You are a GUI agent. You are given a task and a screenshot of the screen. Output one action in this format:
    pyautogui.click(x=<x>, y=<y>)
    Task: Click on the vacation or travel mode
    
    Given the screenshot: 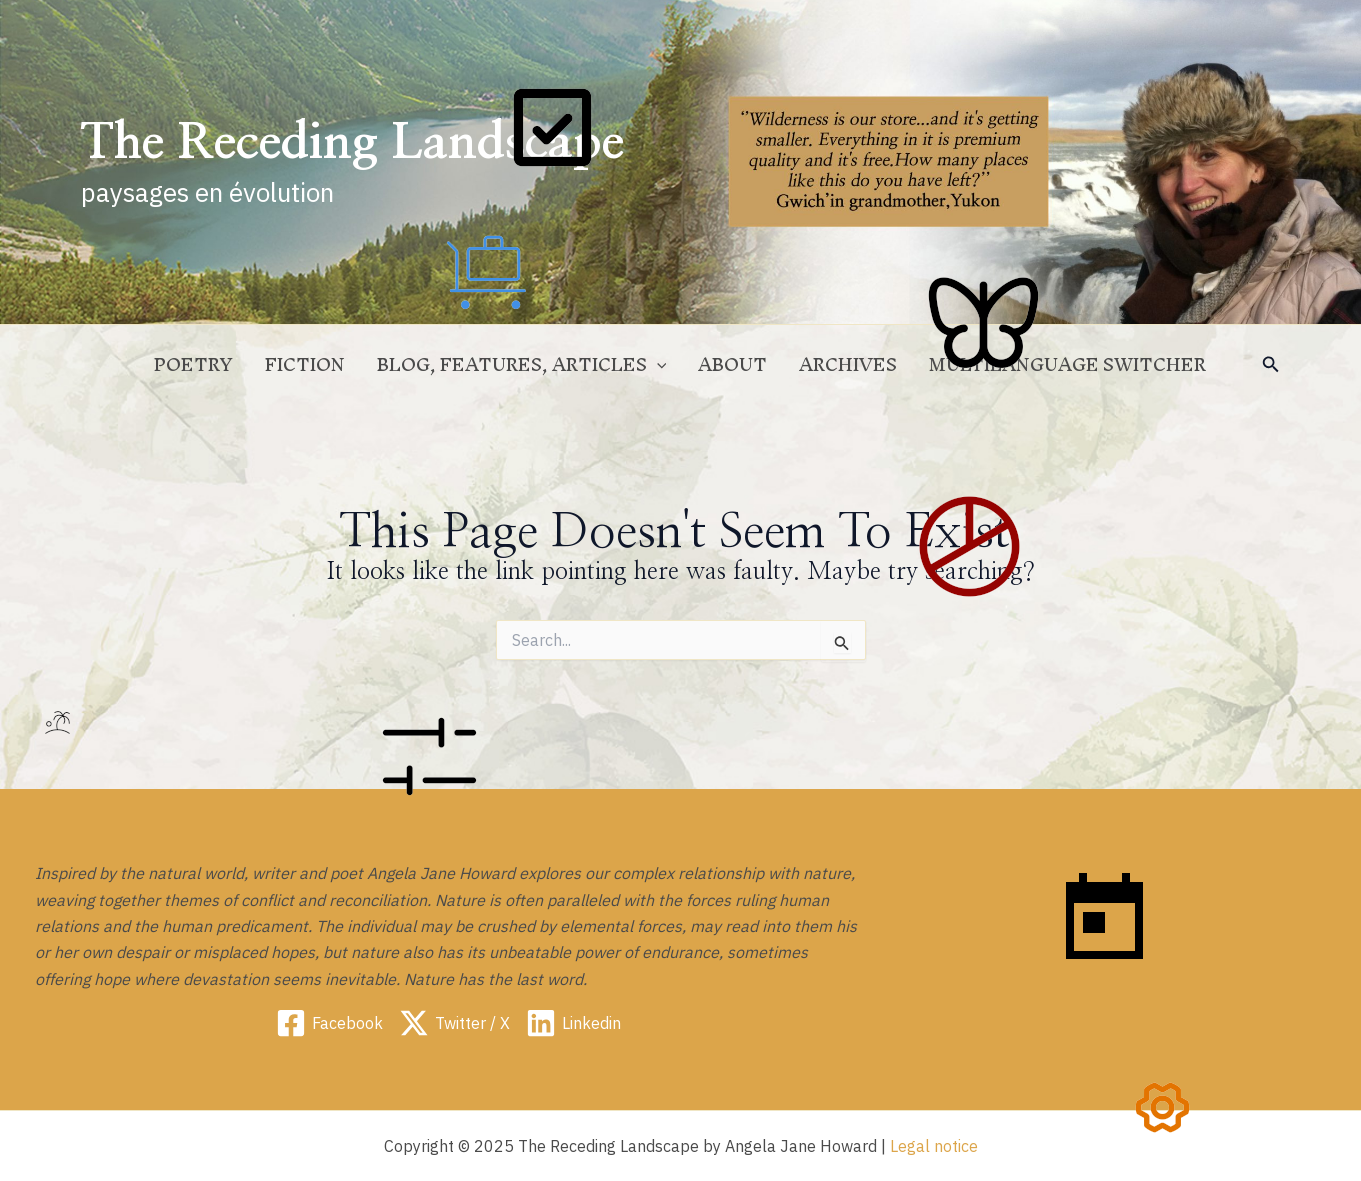 What is the action you would take?
    pyautogui.click(x=57, y=722)
    